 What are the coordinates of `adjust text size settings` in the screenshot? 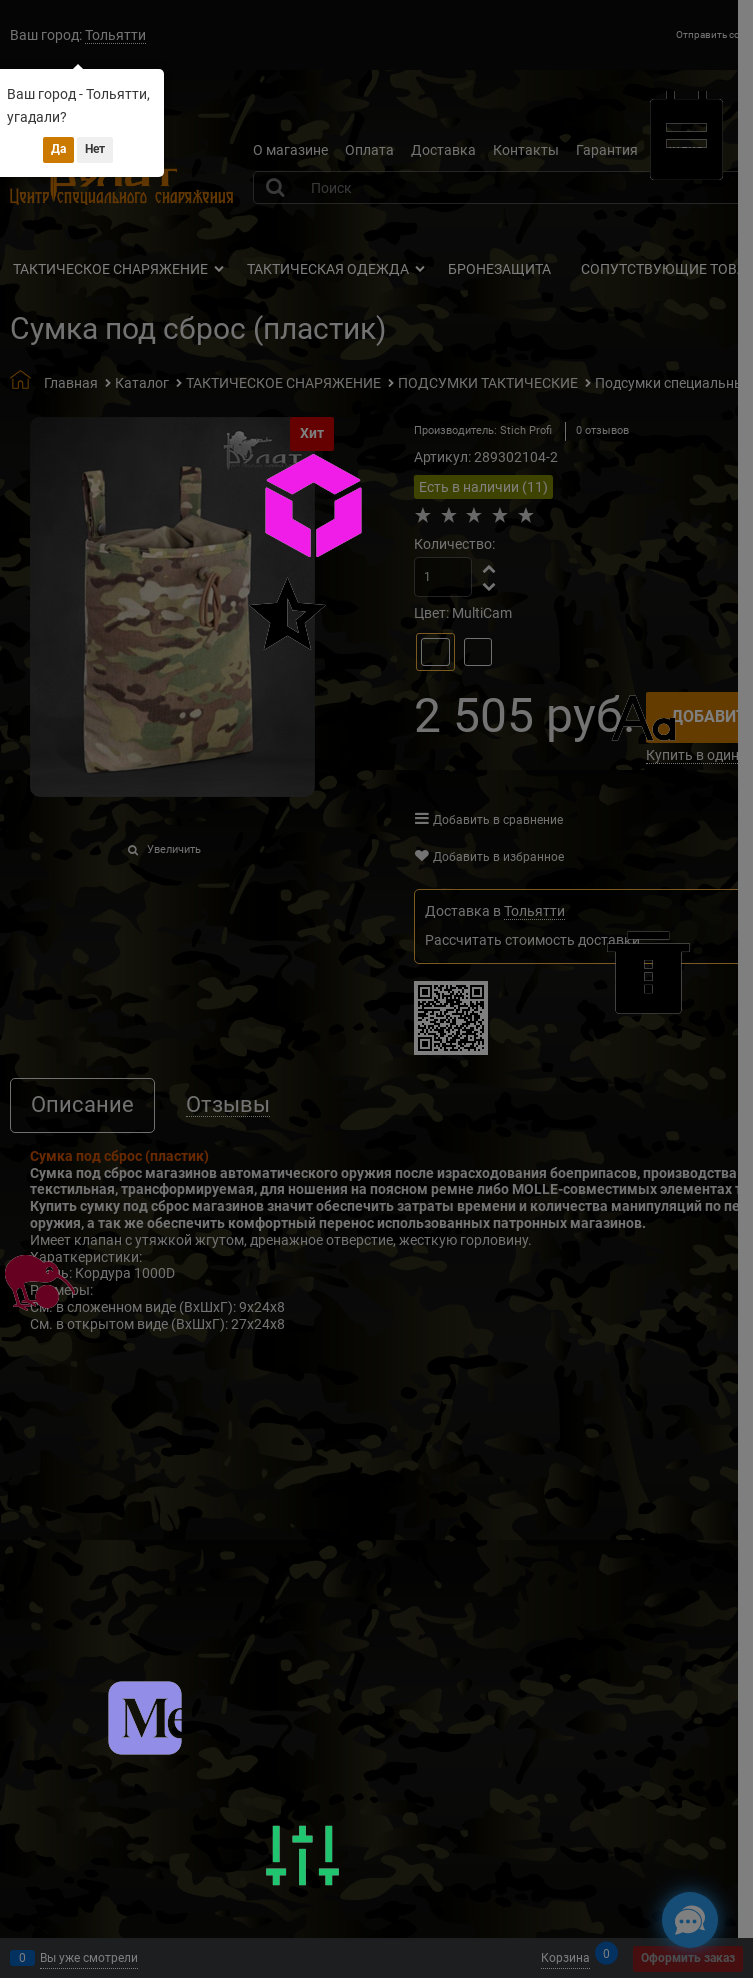 It's located at (644, 718).